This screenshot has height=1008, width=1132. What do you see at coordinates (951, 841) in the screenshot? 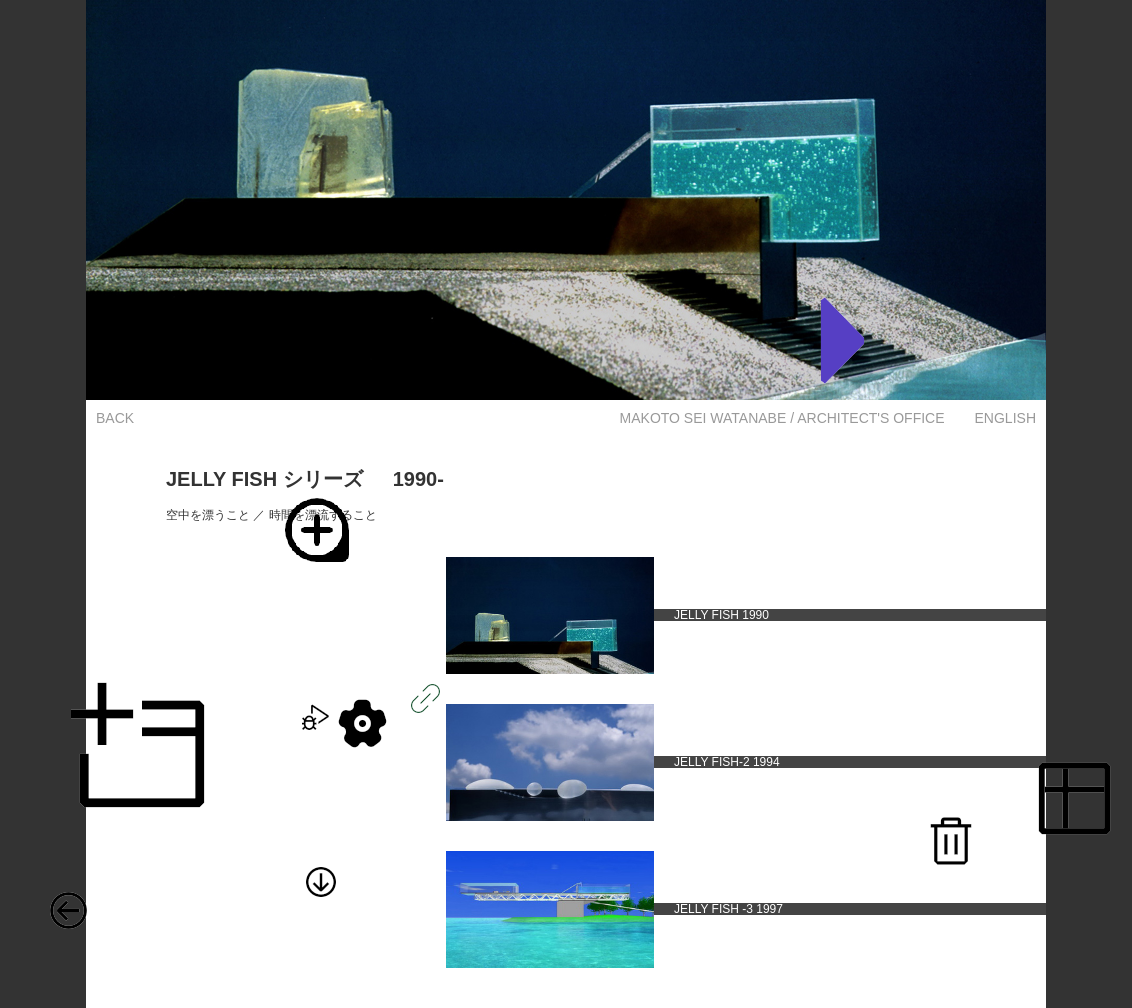
I see `delete selected item` at bounding box center [951, 841].